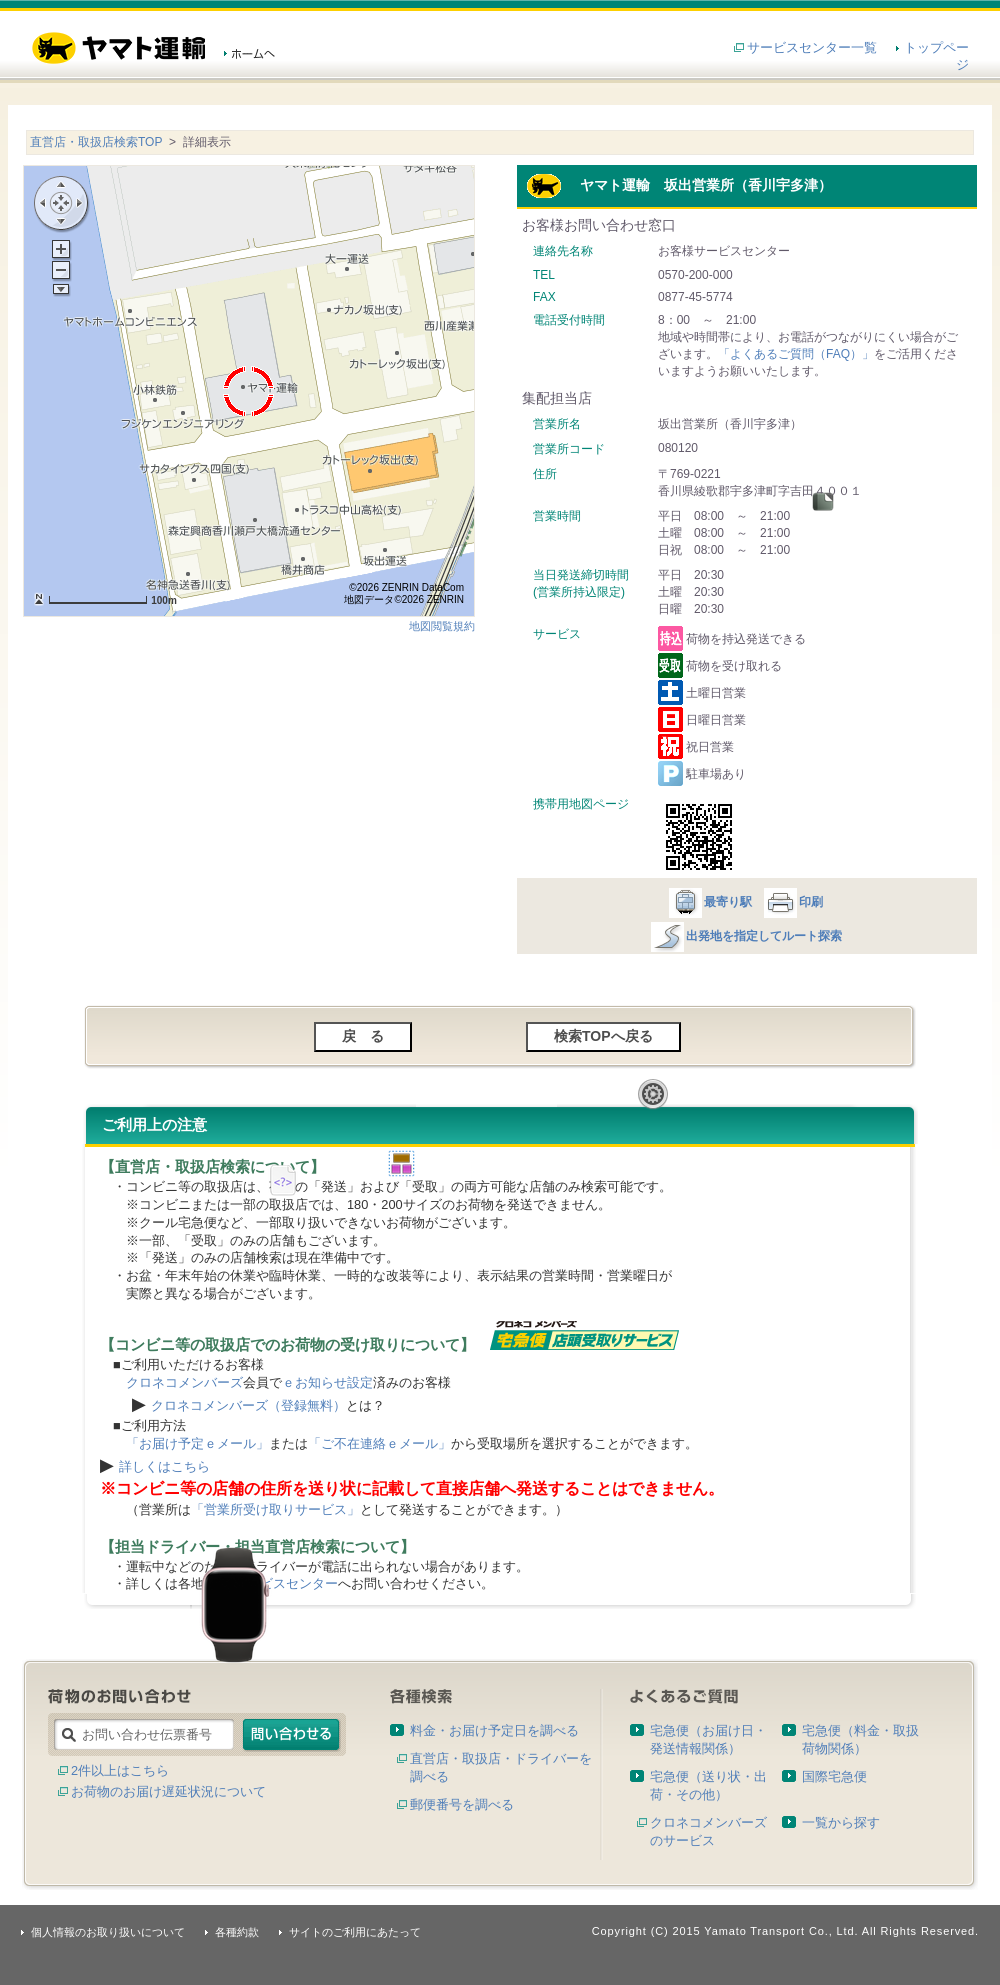 This screenshot has width=1000, height=1985. Describe the element at coordinates (234, 1605) in the screenshot. I see `apple watch series 9 device icon` at that location.